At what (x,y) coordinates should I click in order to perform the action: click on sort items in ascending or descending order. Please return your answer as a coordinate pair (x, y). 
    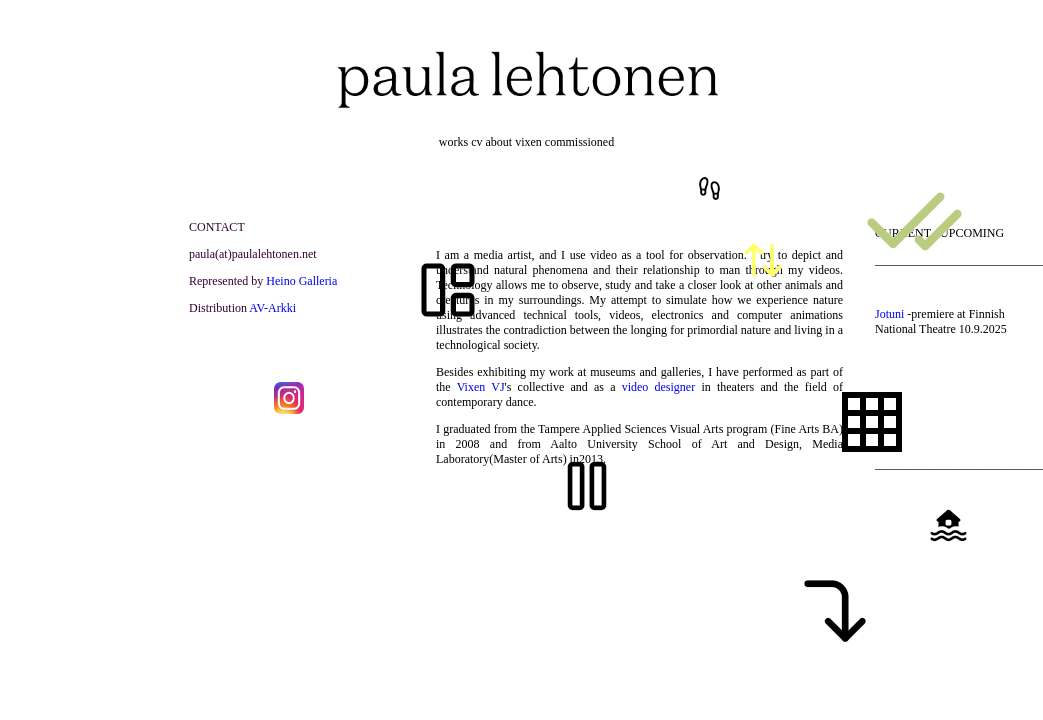
    Looking at the image, I should click on (763, 260).